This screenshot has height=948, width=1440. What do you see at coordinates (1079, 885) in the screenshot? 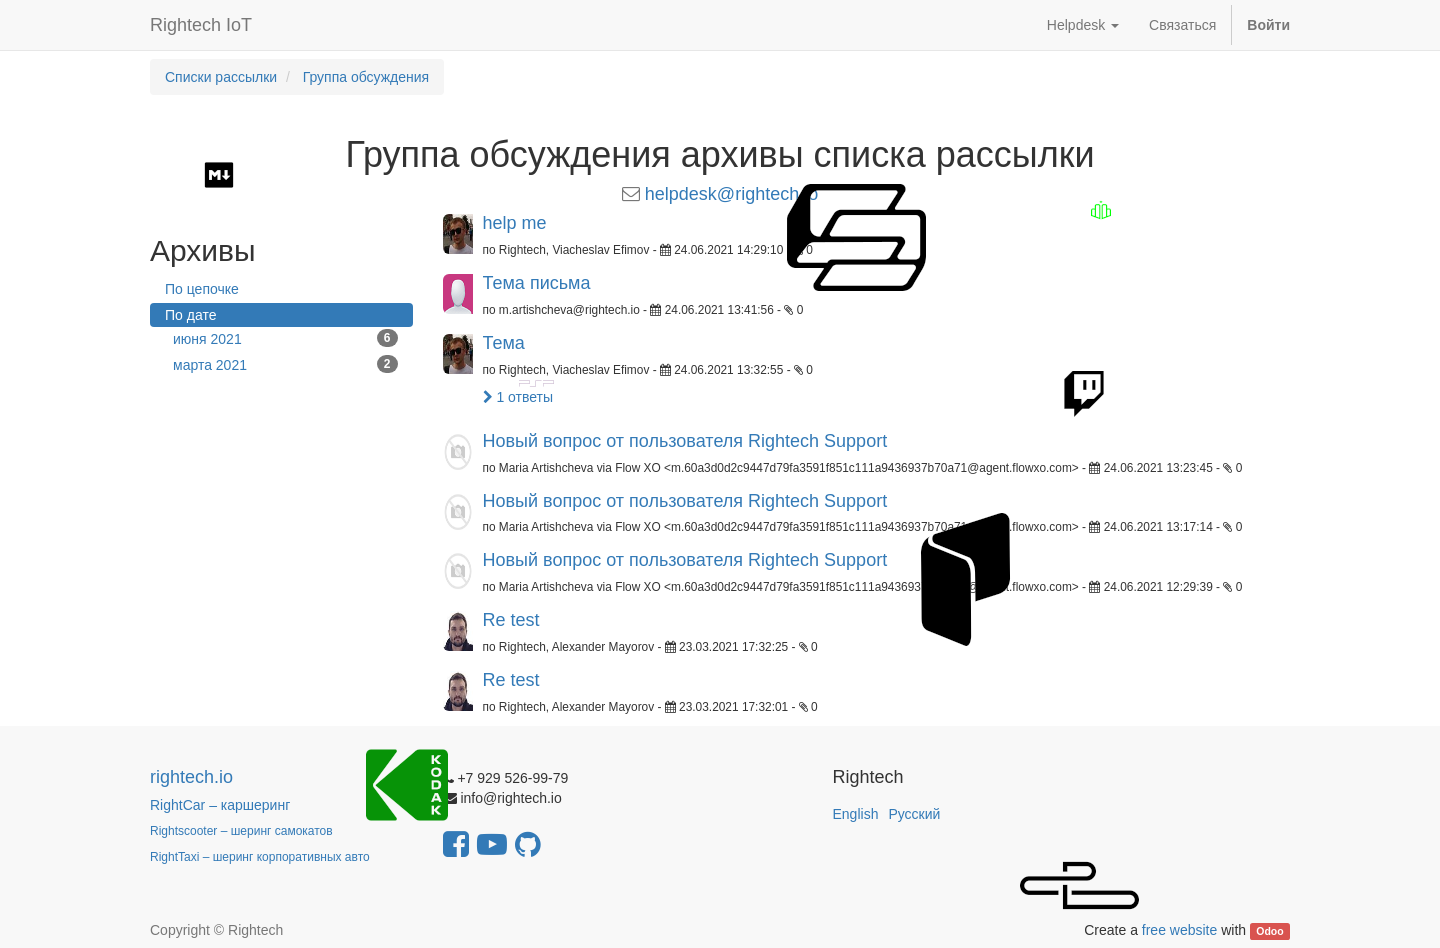
I see `UpCloud cloud hosting service logo` at bounding box center [1079, 885].